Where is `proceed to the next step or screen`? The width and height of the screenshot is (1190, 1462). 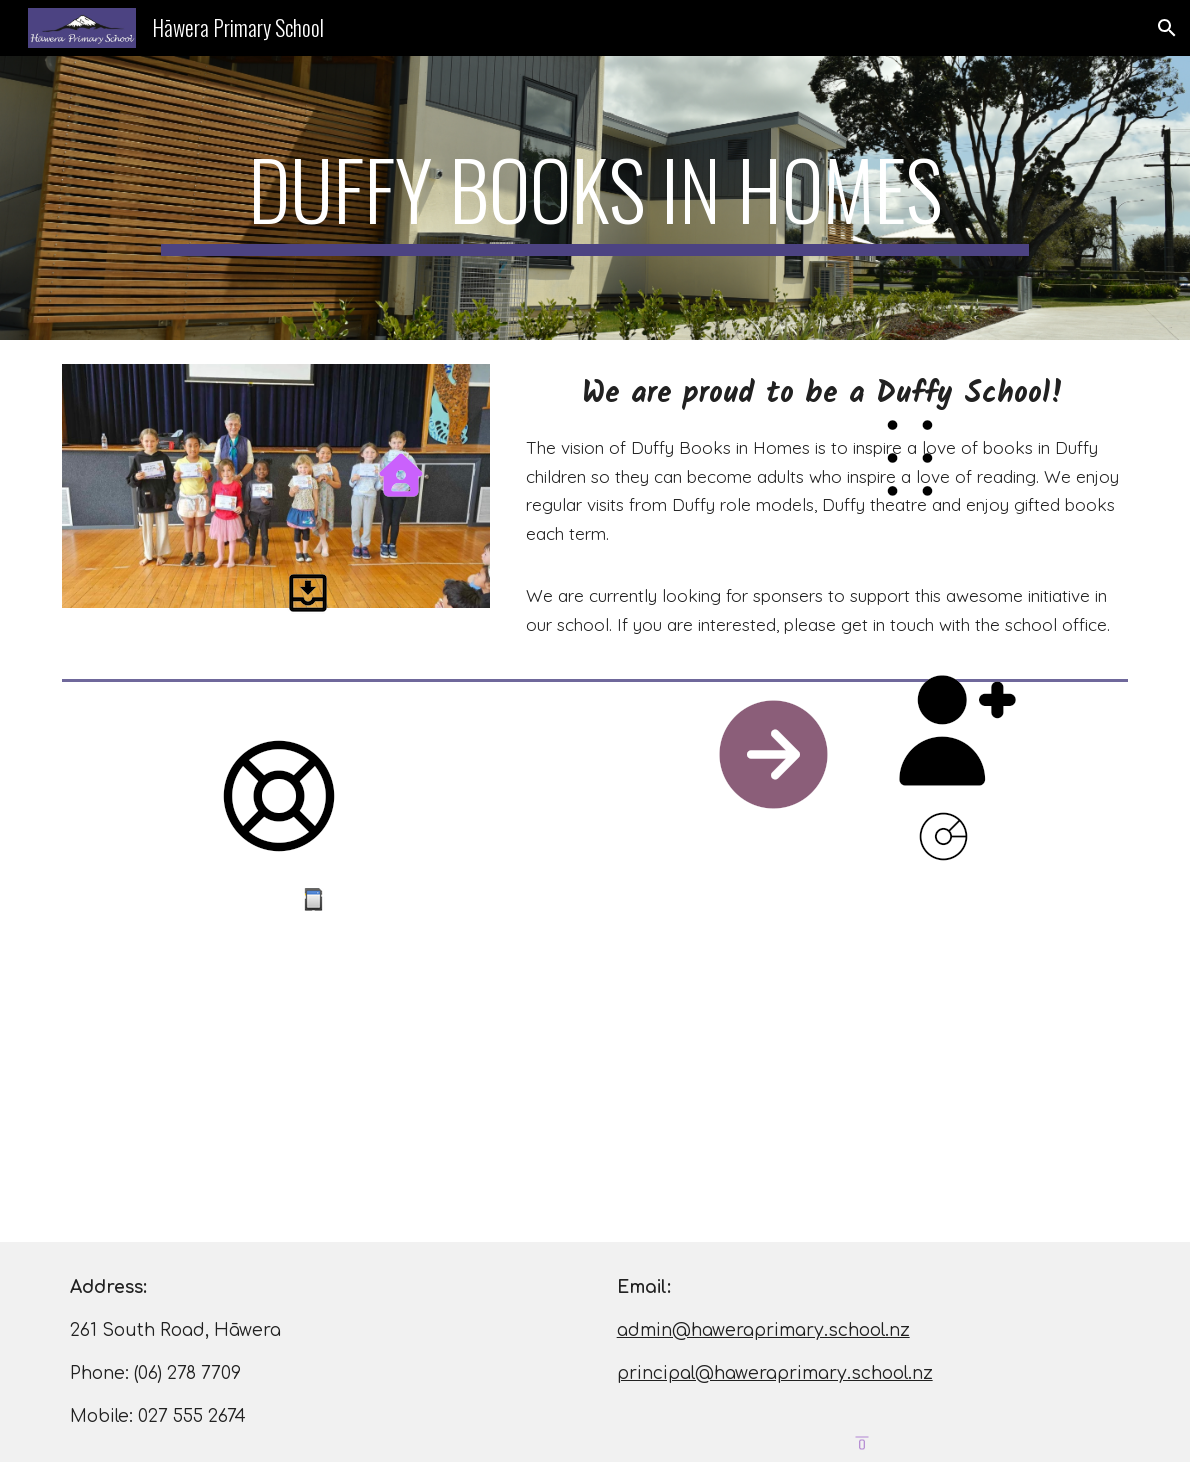
proceed to the next step or screen is located at coordinates (773, 754).